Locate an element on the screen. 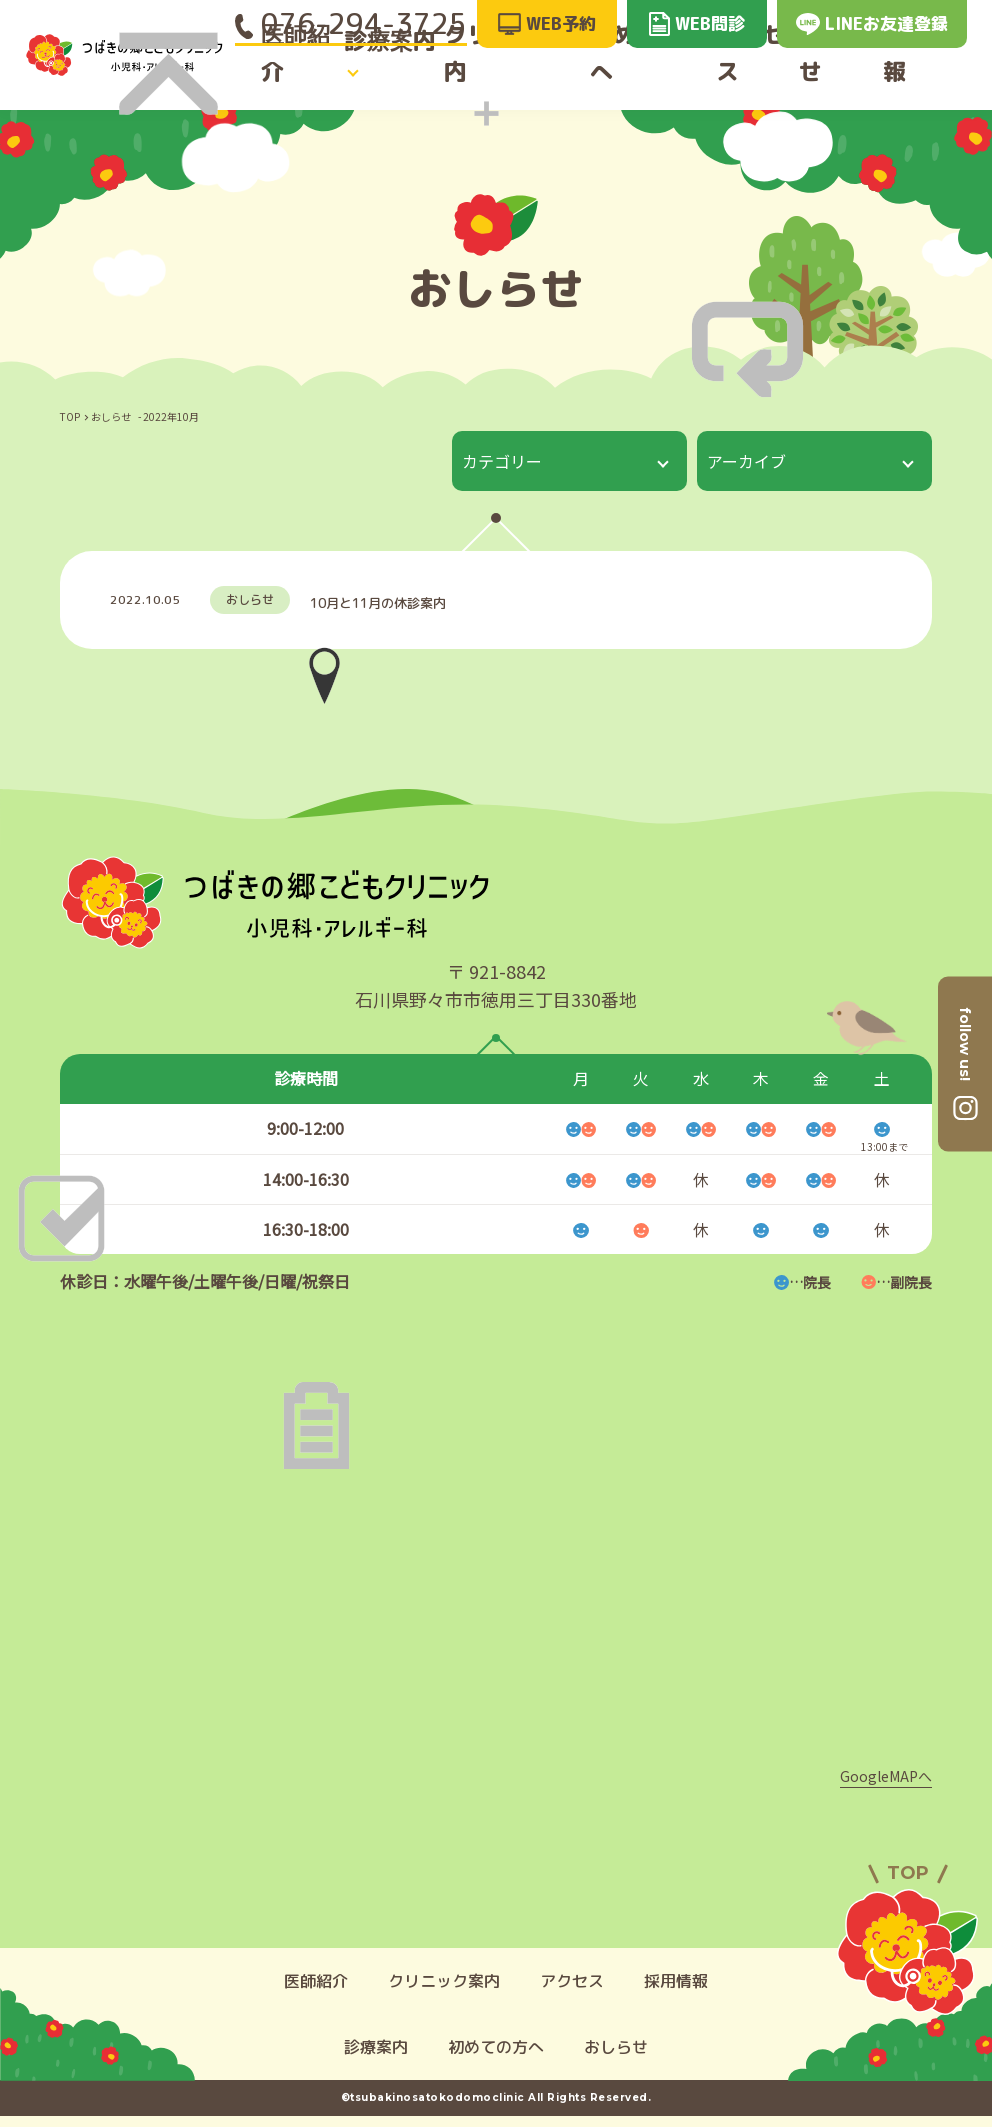  indicates a selected or enabled option is located at coordinates (61, 1218).